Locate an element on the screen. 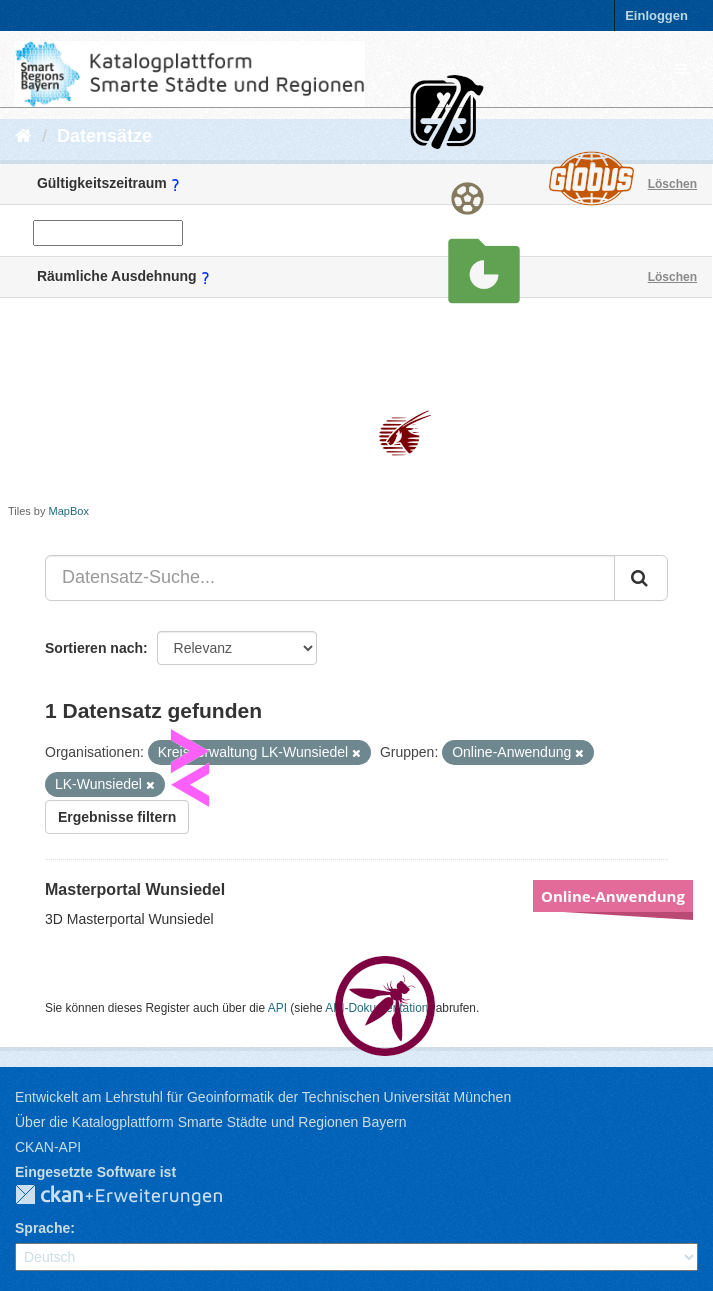 Image resolution: width=713 pixels, height=1291 pixels. access football or soccer content is located at coordinates (467, 198).